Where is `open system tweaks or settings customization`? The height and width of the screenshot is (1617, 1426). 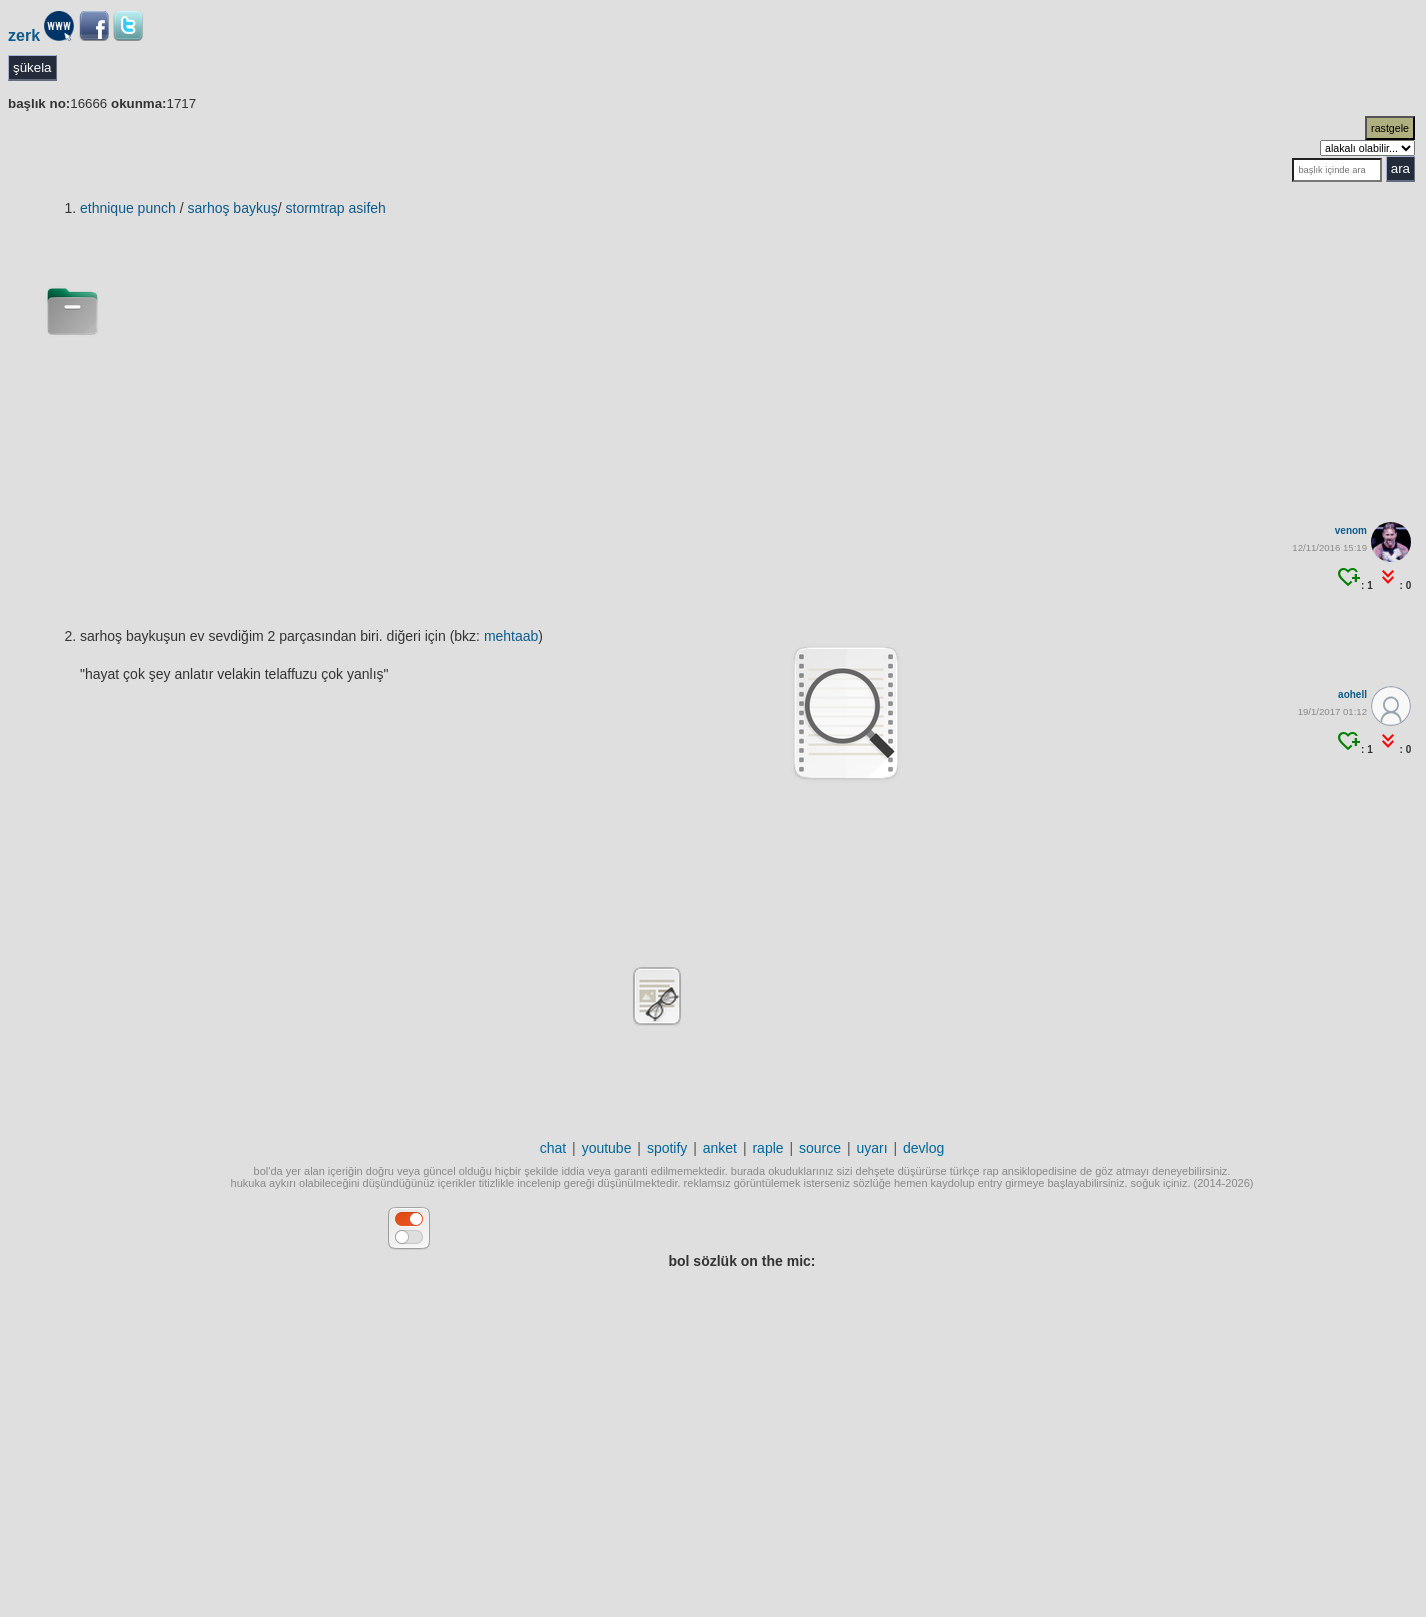 open system tweaks or settings customization is located at coordinates (409, 1228).